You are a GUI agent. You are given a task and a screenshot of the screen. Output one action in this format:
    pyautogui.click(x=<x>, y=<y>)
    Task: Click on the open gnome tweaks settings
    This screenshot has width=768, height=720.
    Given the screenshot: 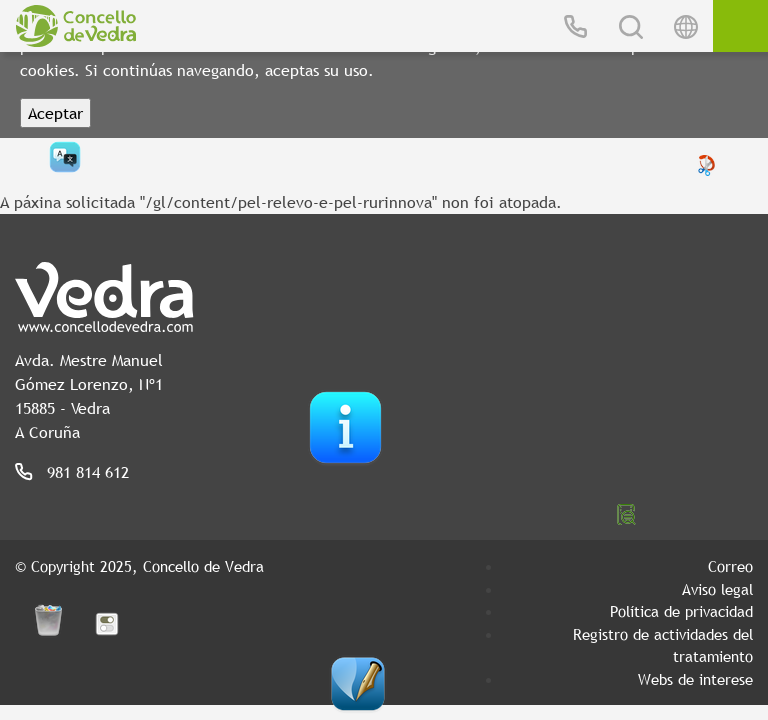 What is the action you would take?
    pyautogui.click(x=107, y=624)
    